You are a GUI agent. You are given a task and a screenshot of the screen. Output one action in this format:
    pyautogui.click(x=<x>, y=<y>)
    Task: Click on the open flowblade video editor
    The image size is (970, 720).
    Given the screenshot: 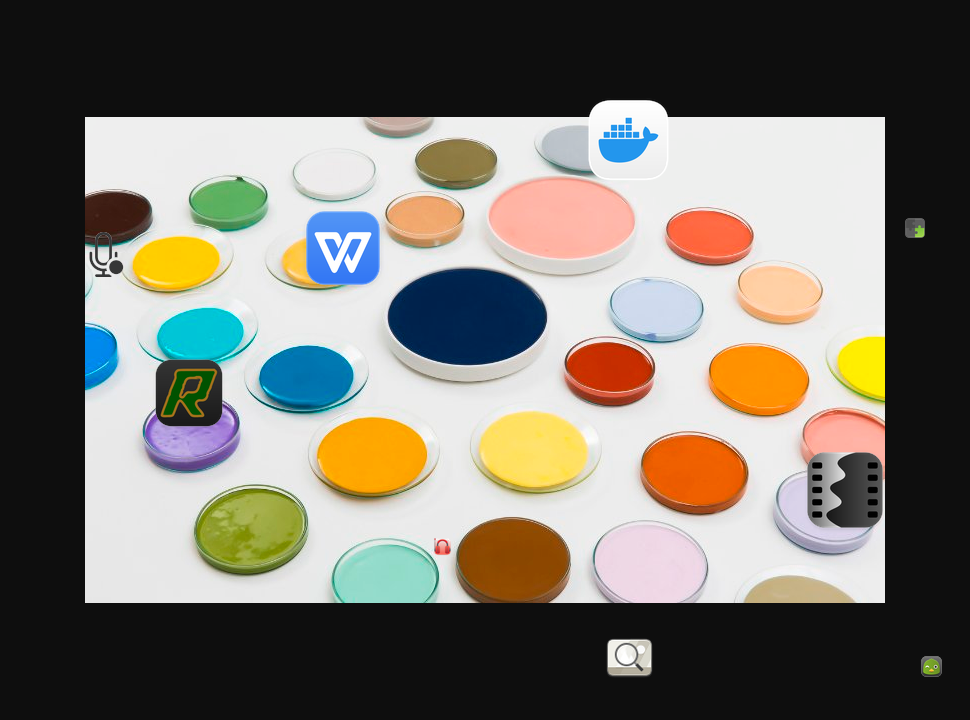 What is the action you would take?
    pyautogui.click(x=845, y=490)
    